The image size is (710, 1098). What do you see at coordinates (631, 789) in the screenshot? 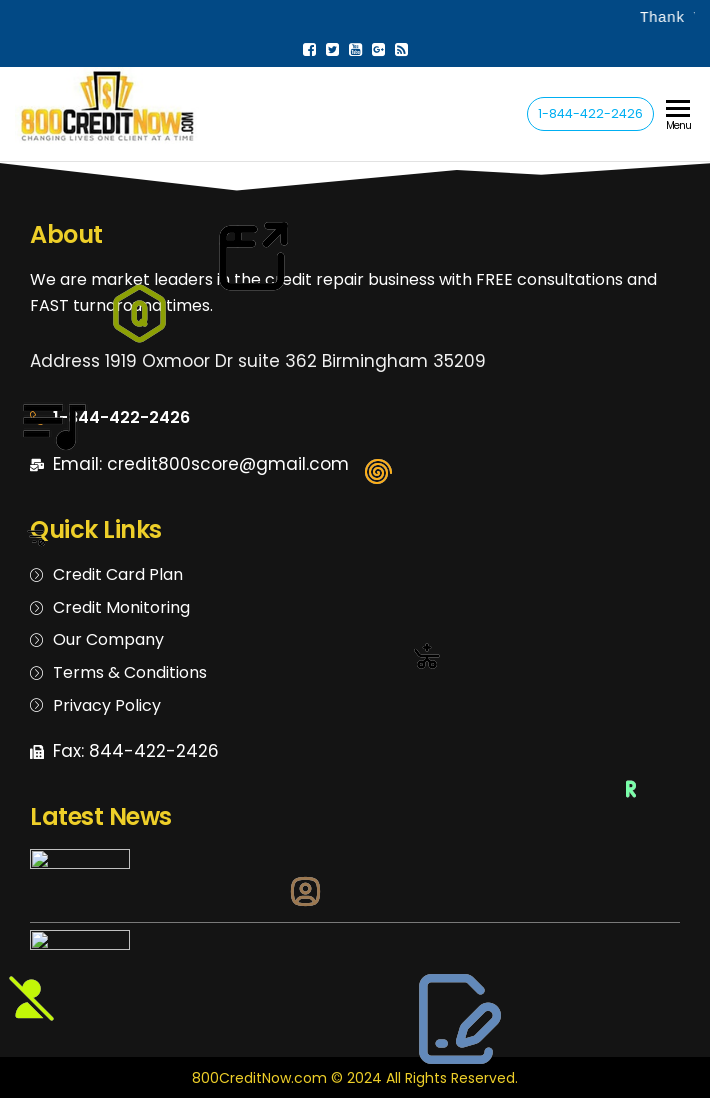
I see `indicates a rating or review section` at bounding box center [631, 789].